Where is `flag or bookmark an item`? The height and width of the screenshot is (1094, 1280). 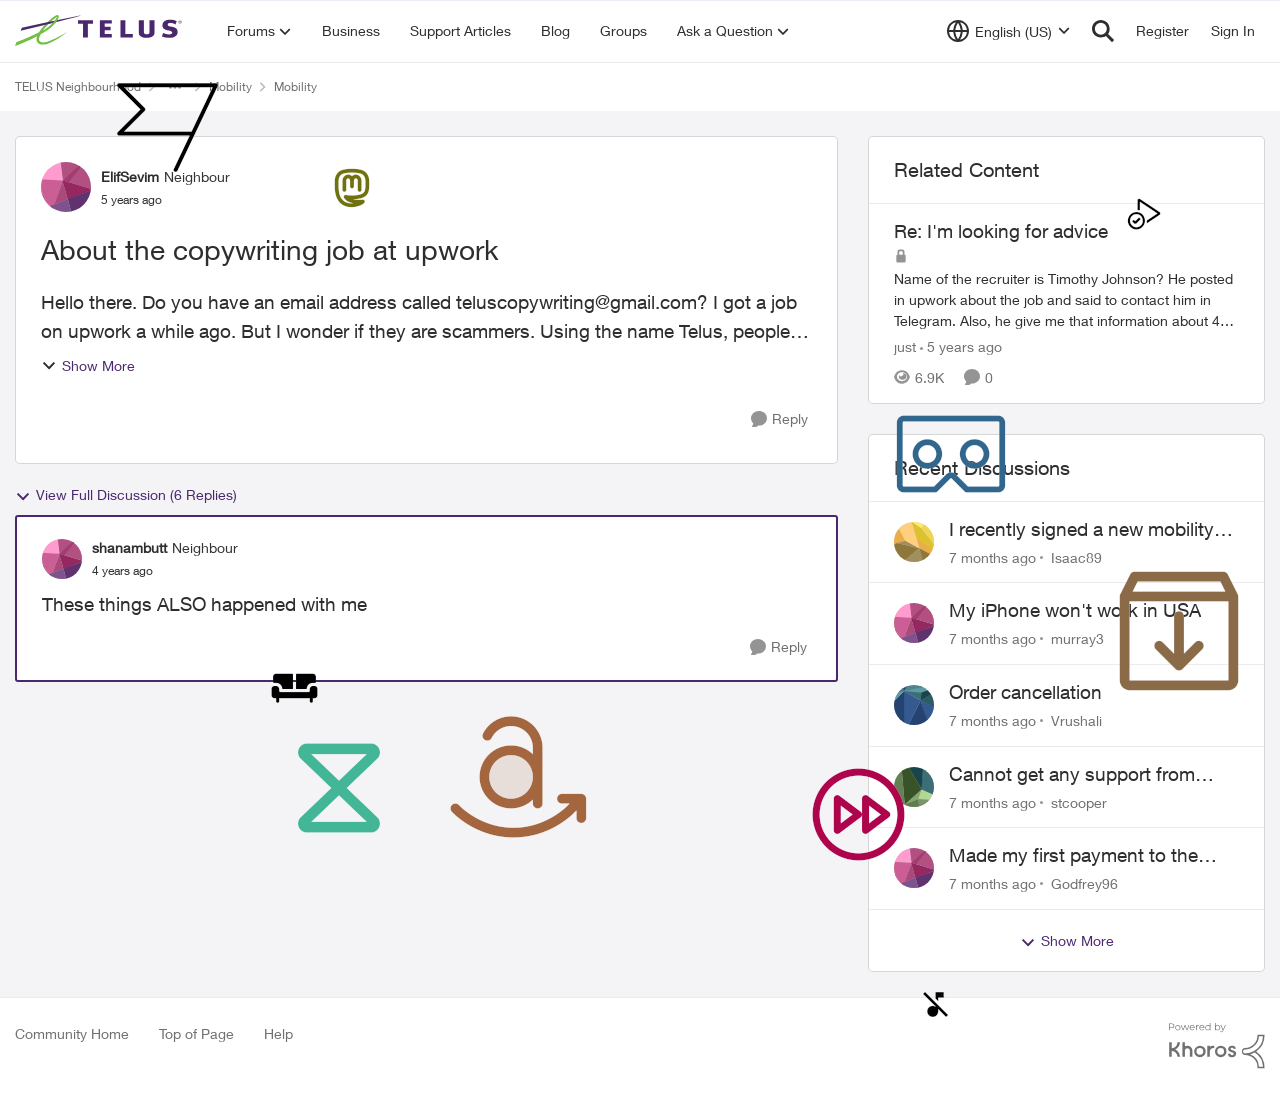
flag or bookmark an item is located at coordinates (163, 121).